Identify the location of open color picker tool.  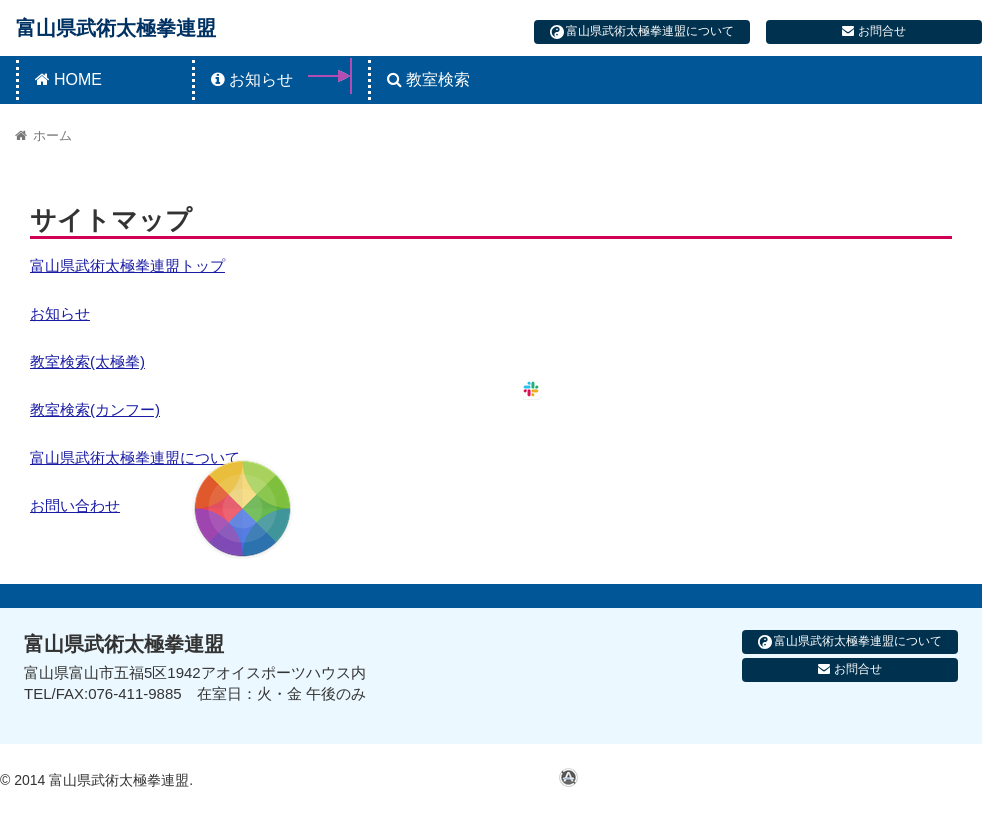
(242, 508).